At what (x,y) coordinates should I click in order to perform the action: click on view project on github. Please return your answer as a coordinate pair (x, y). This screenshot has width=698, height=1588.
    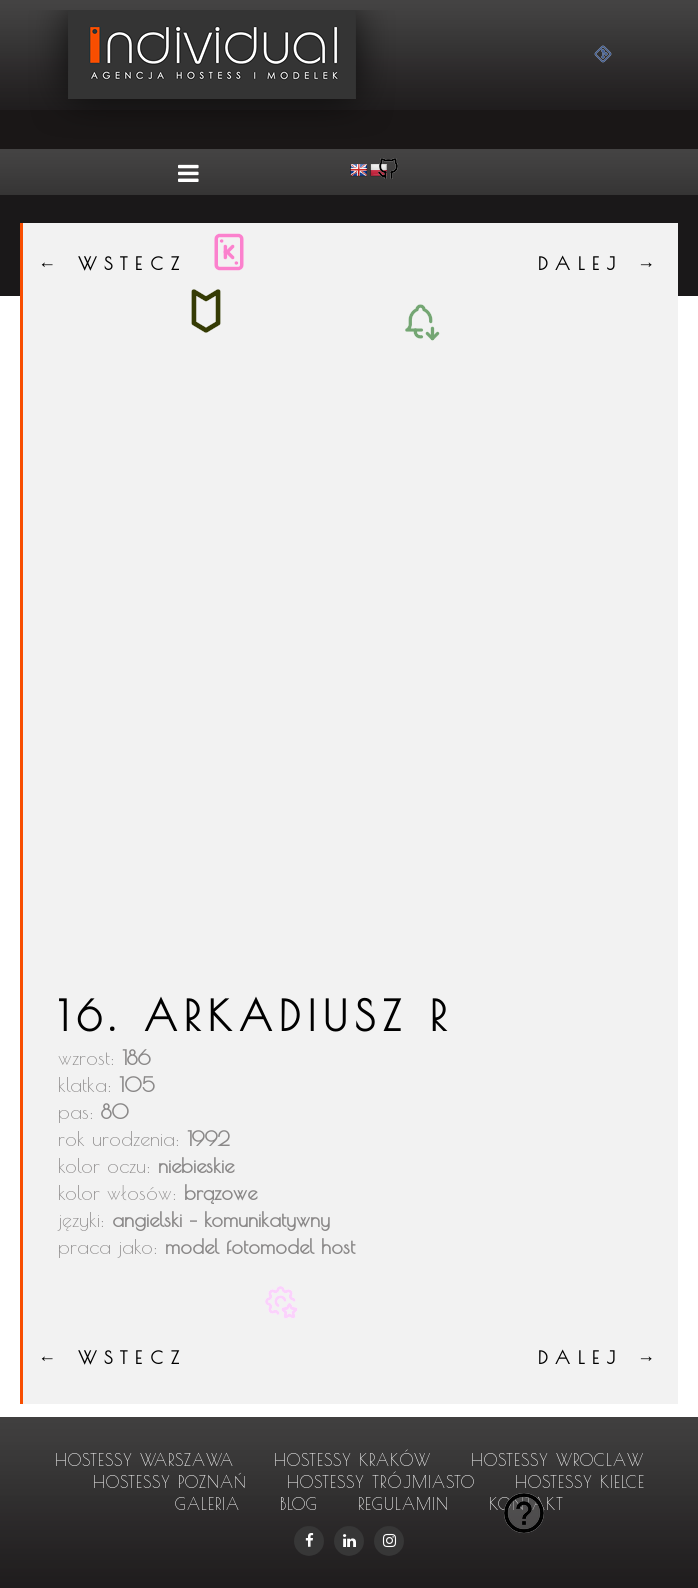
    Looking at the image, I should click on (388, 168).